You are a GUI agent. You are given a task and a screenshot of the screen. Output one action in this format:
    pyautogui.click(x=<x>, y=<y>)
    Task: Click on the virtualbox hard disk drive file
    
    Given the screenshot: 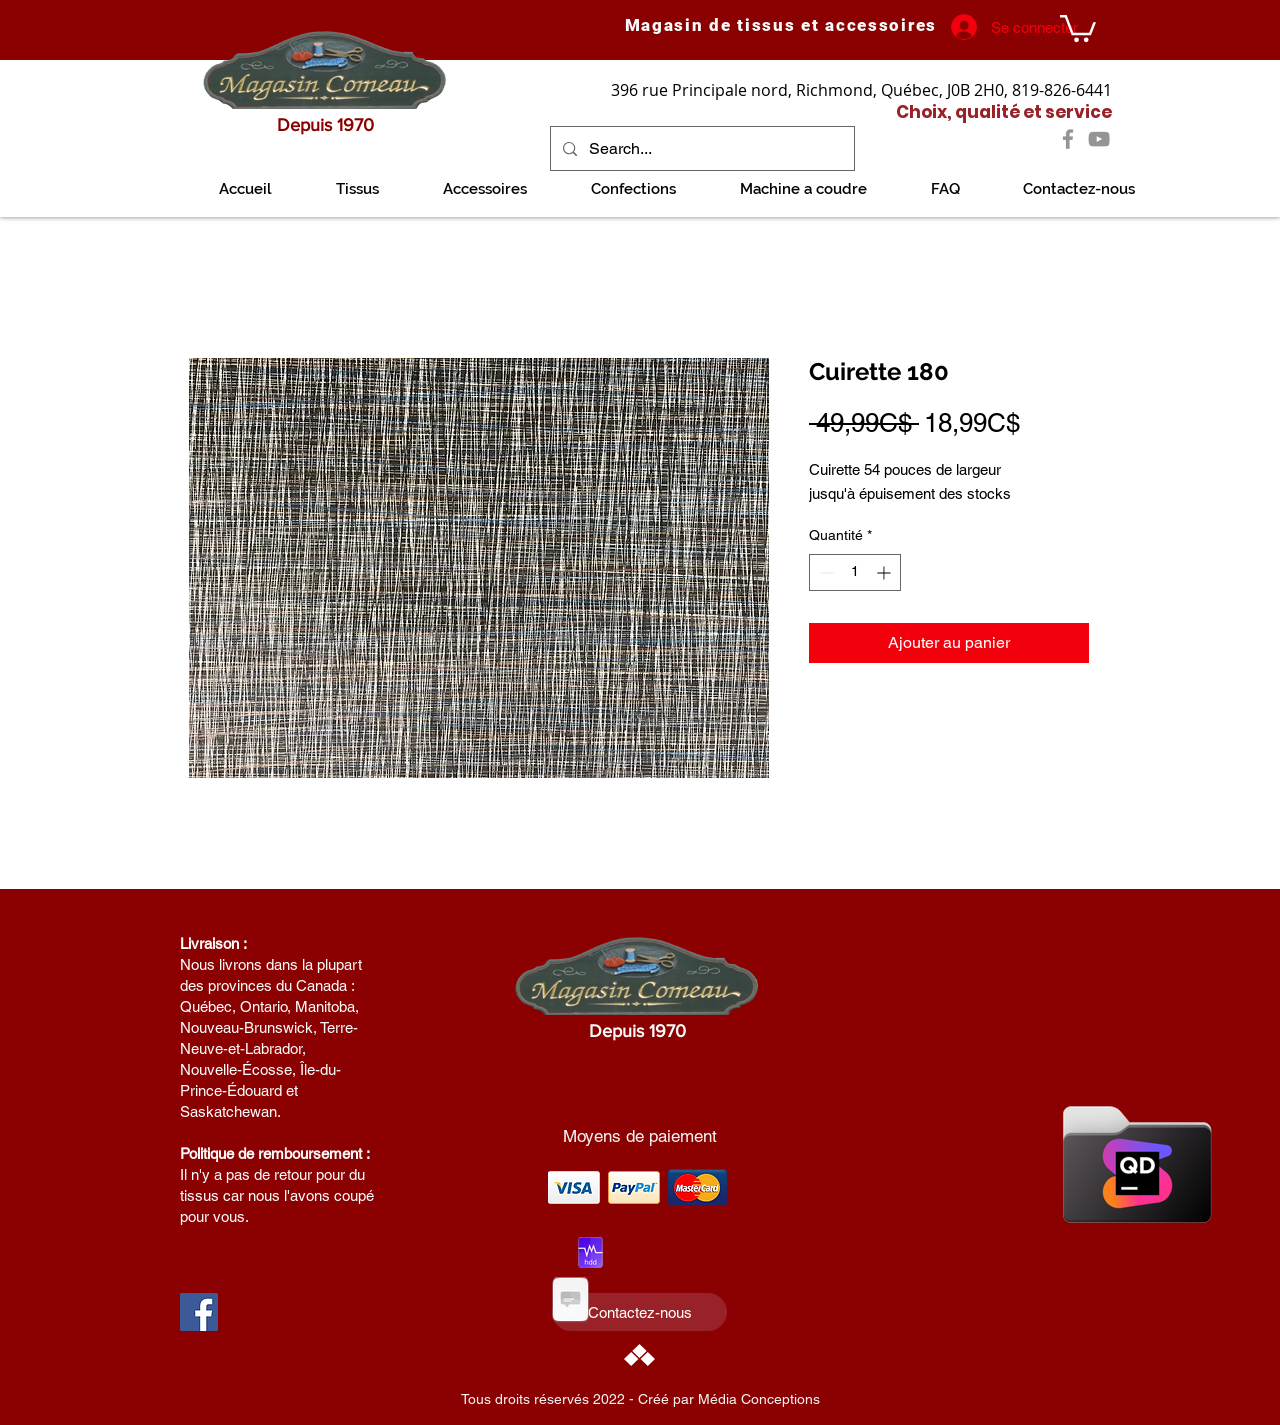 What is the action you would take?
    pyautogui.click(x=590, y=1252)
    